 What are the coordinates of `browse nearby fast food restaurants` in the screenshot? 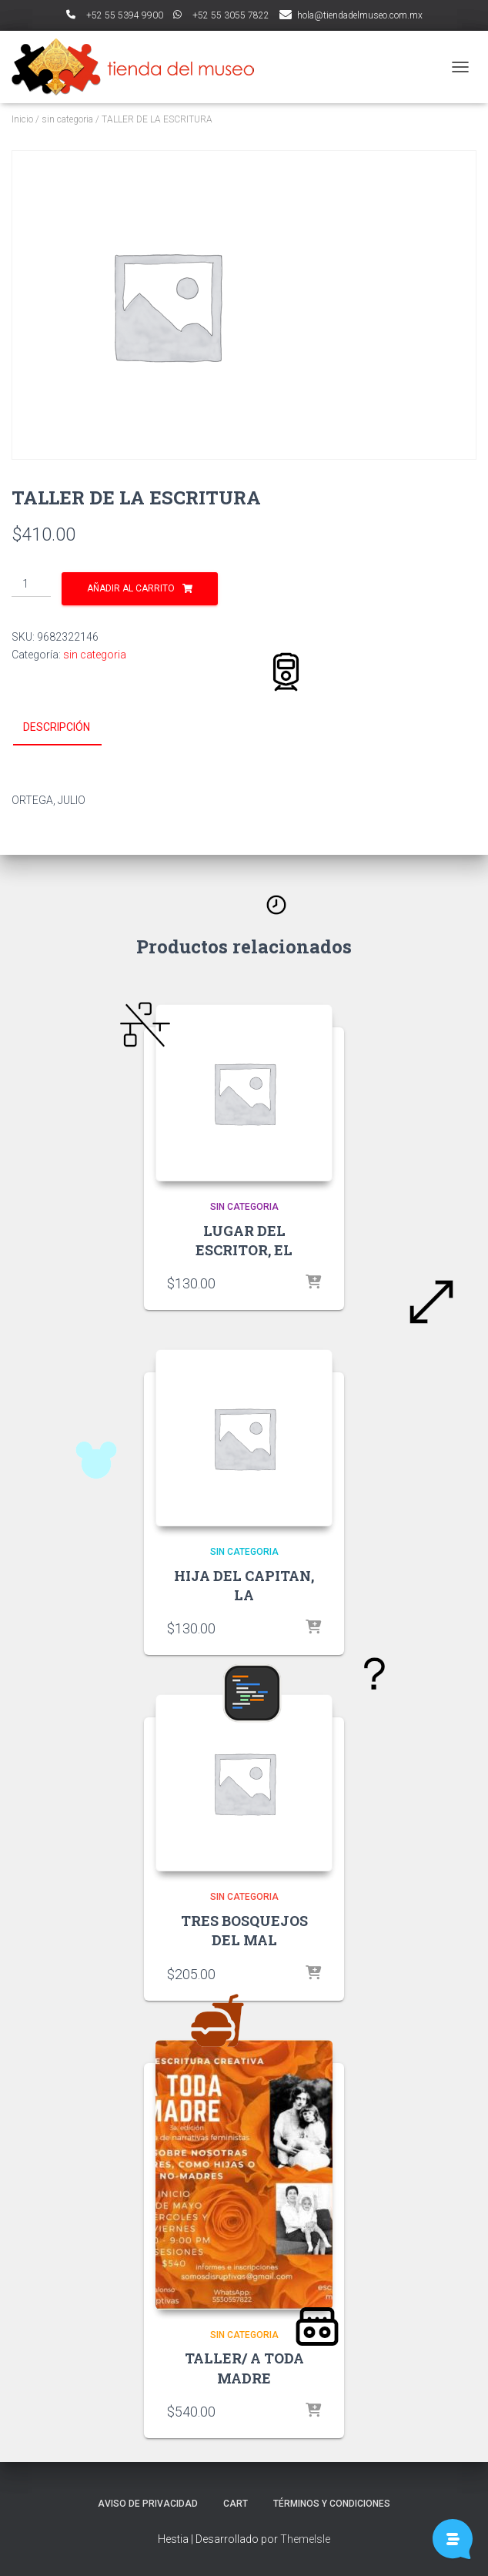 It's located at (217, 2020).